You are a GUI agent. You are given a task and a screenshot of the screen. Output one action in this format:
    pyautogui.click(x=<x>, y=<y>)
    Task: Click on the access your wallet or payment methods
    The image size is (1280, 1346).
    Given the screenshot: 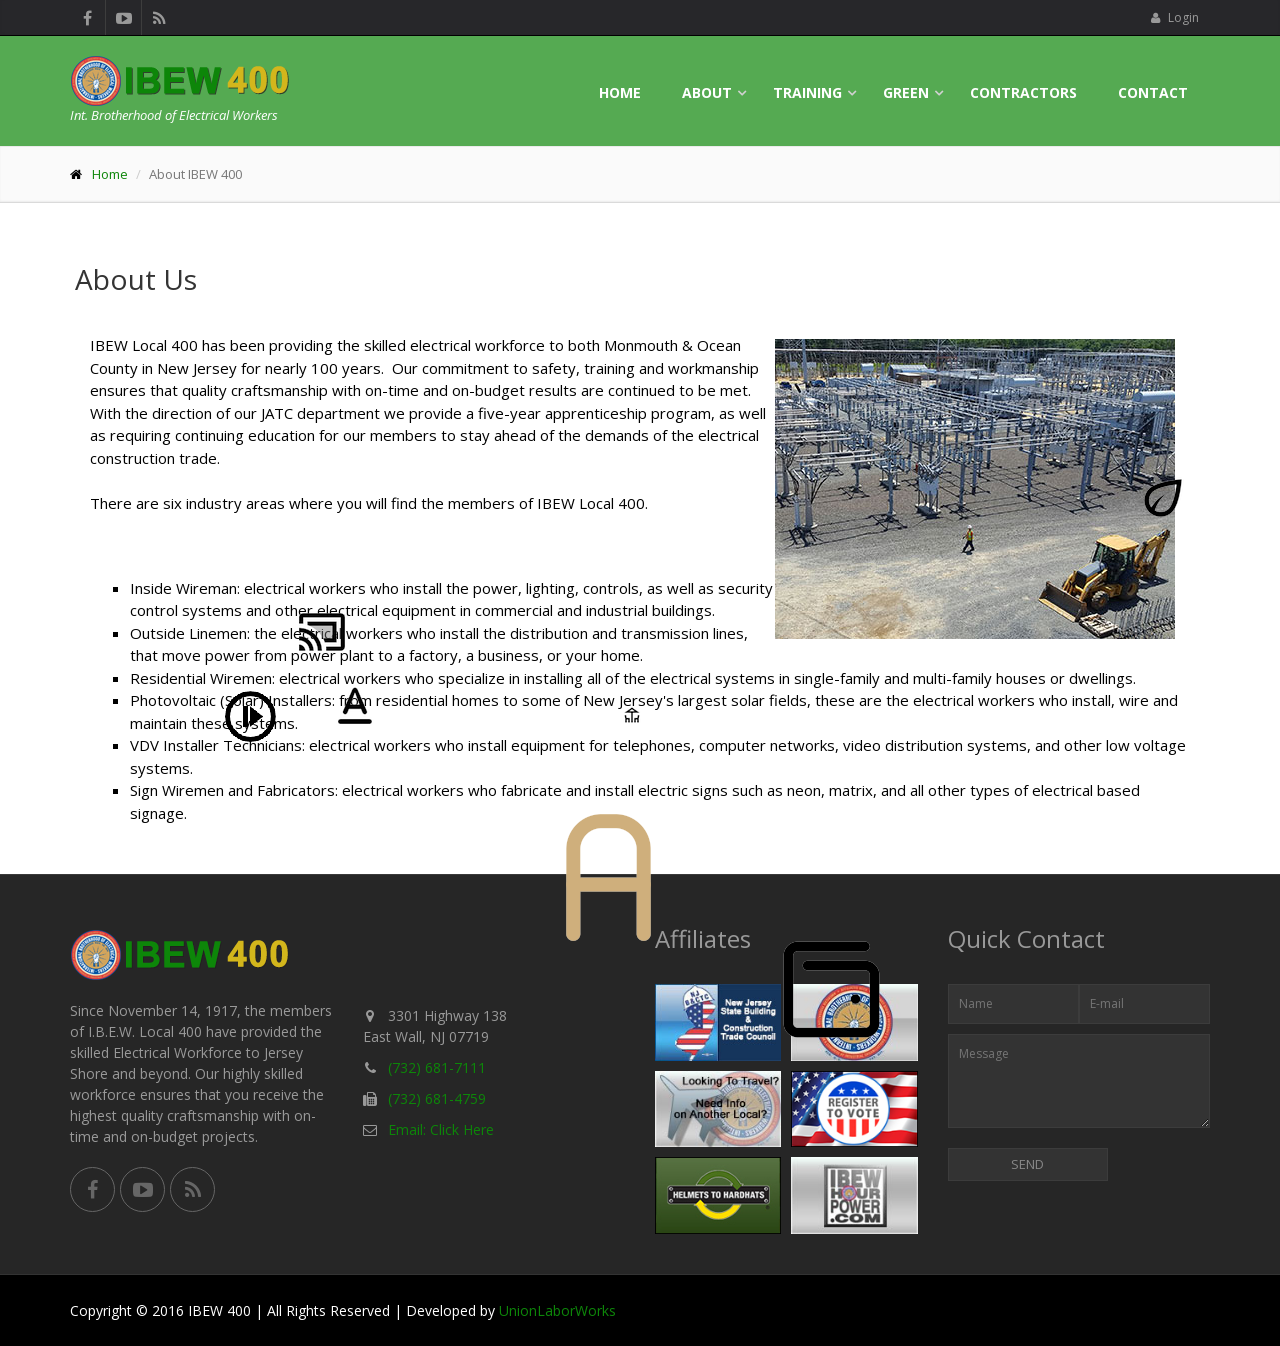 What is the action you would take?
    pyautogui.click(x=831, y=989)
    